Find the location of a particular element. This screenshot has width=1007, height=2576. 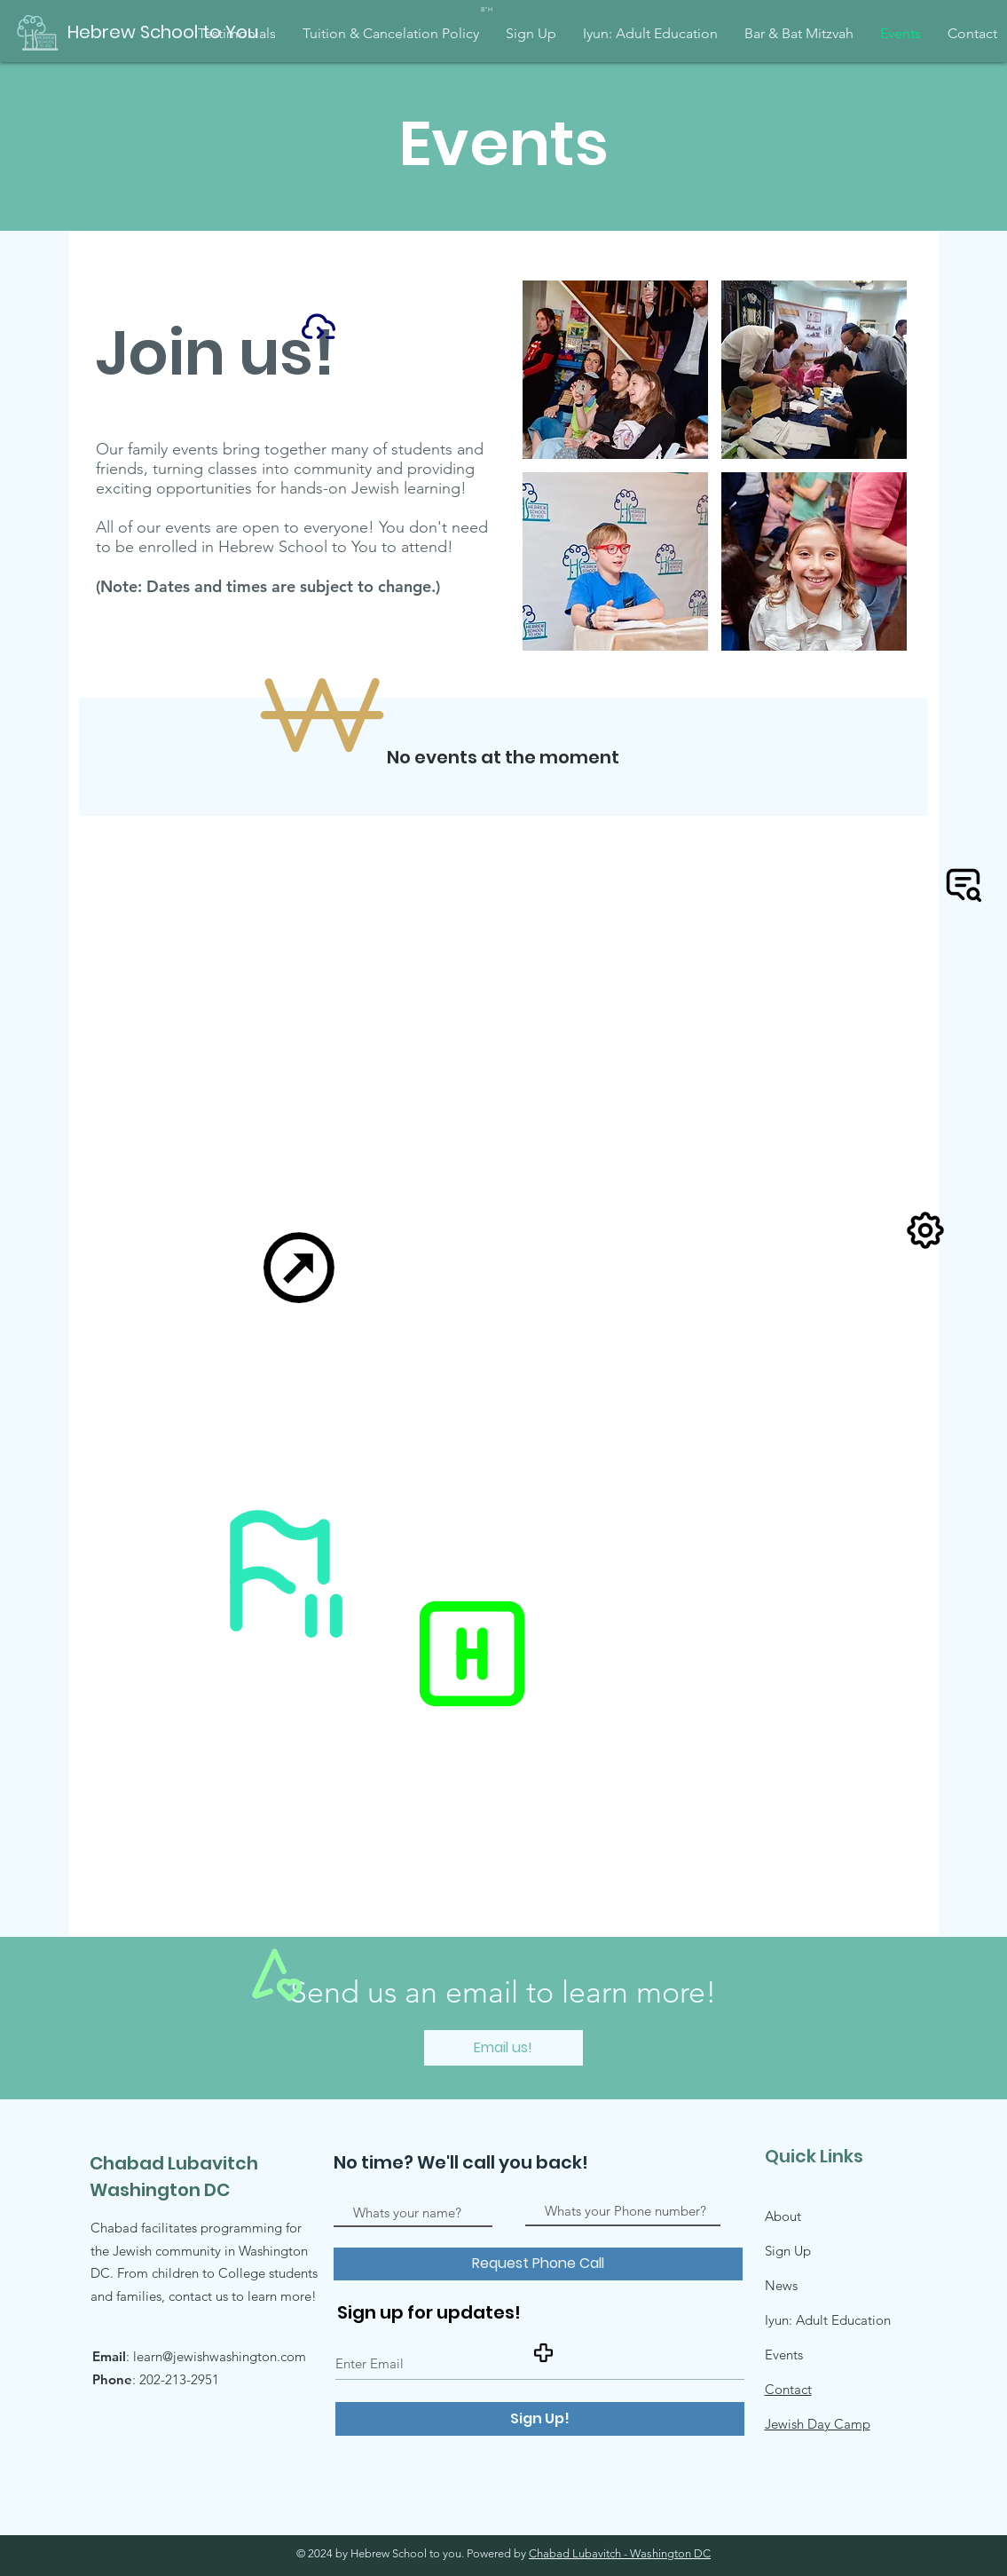

open link in new window or external site is located at coordinates (299, 1268).